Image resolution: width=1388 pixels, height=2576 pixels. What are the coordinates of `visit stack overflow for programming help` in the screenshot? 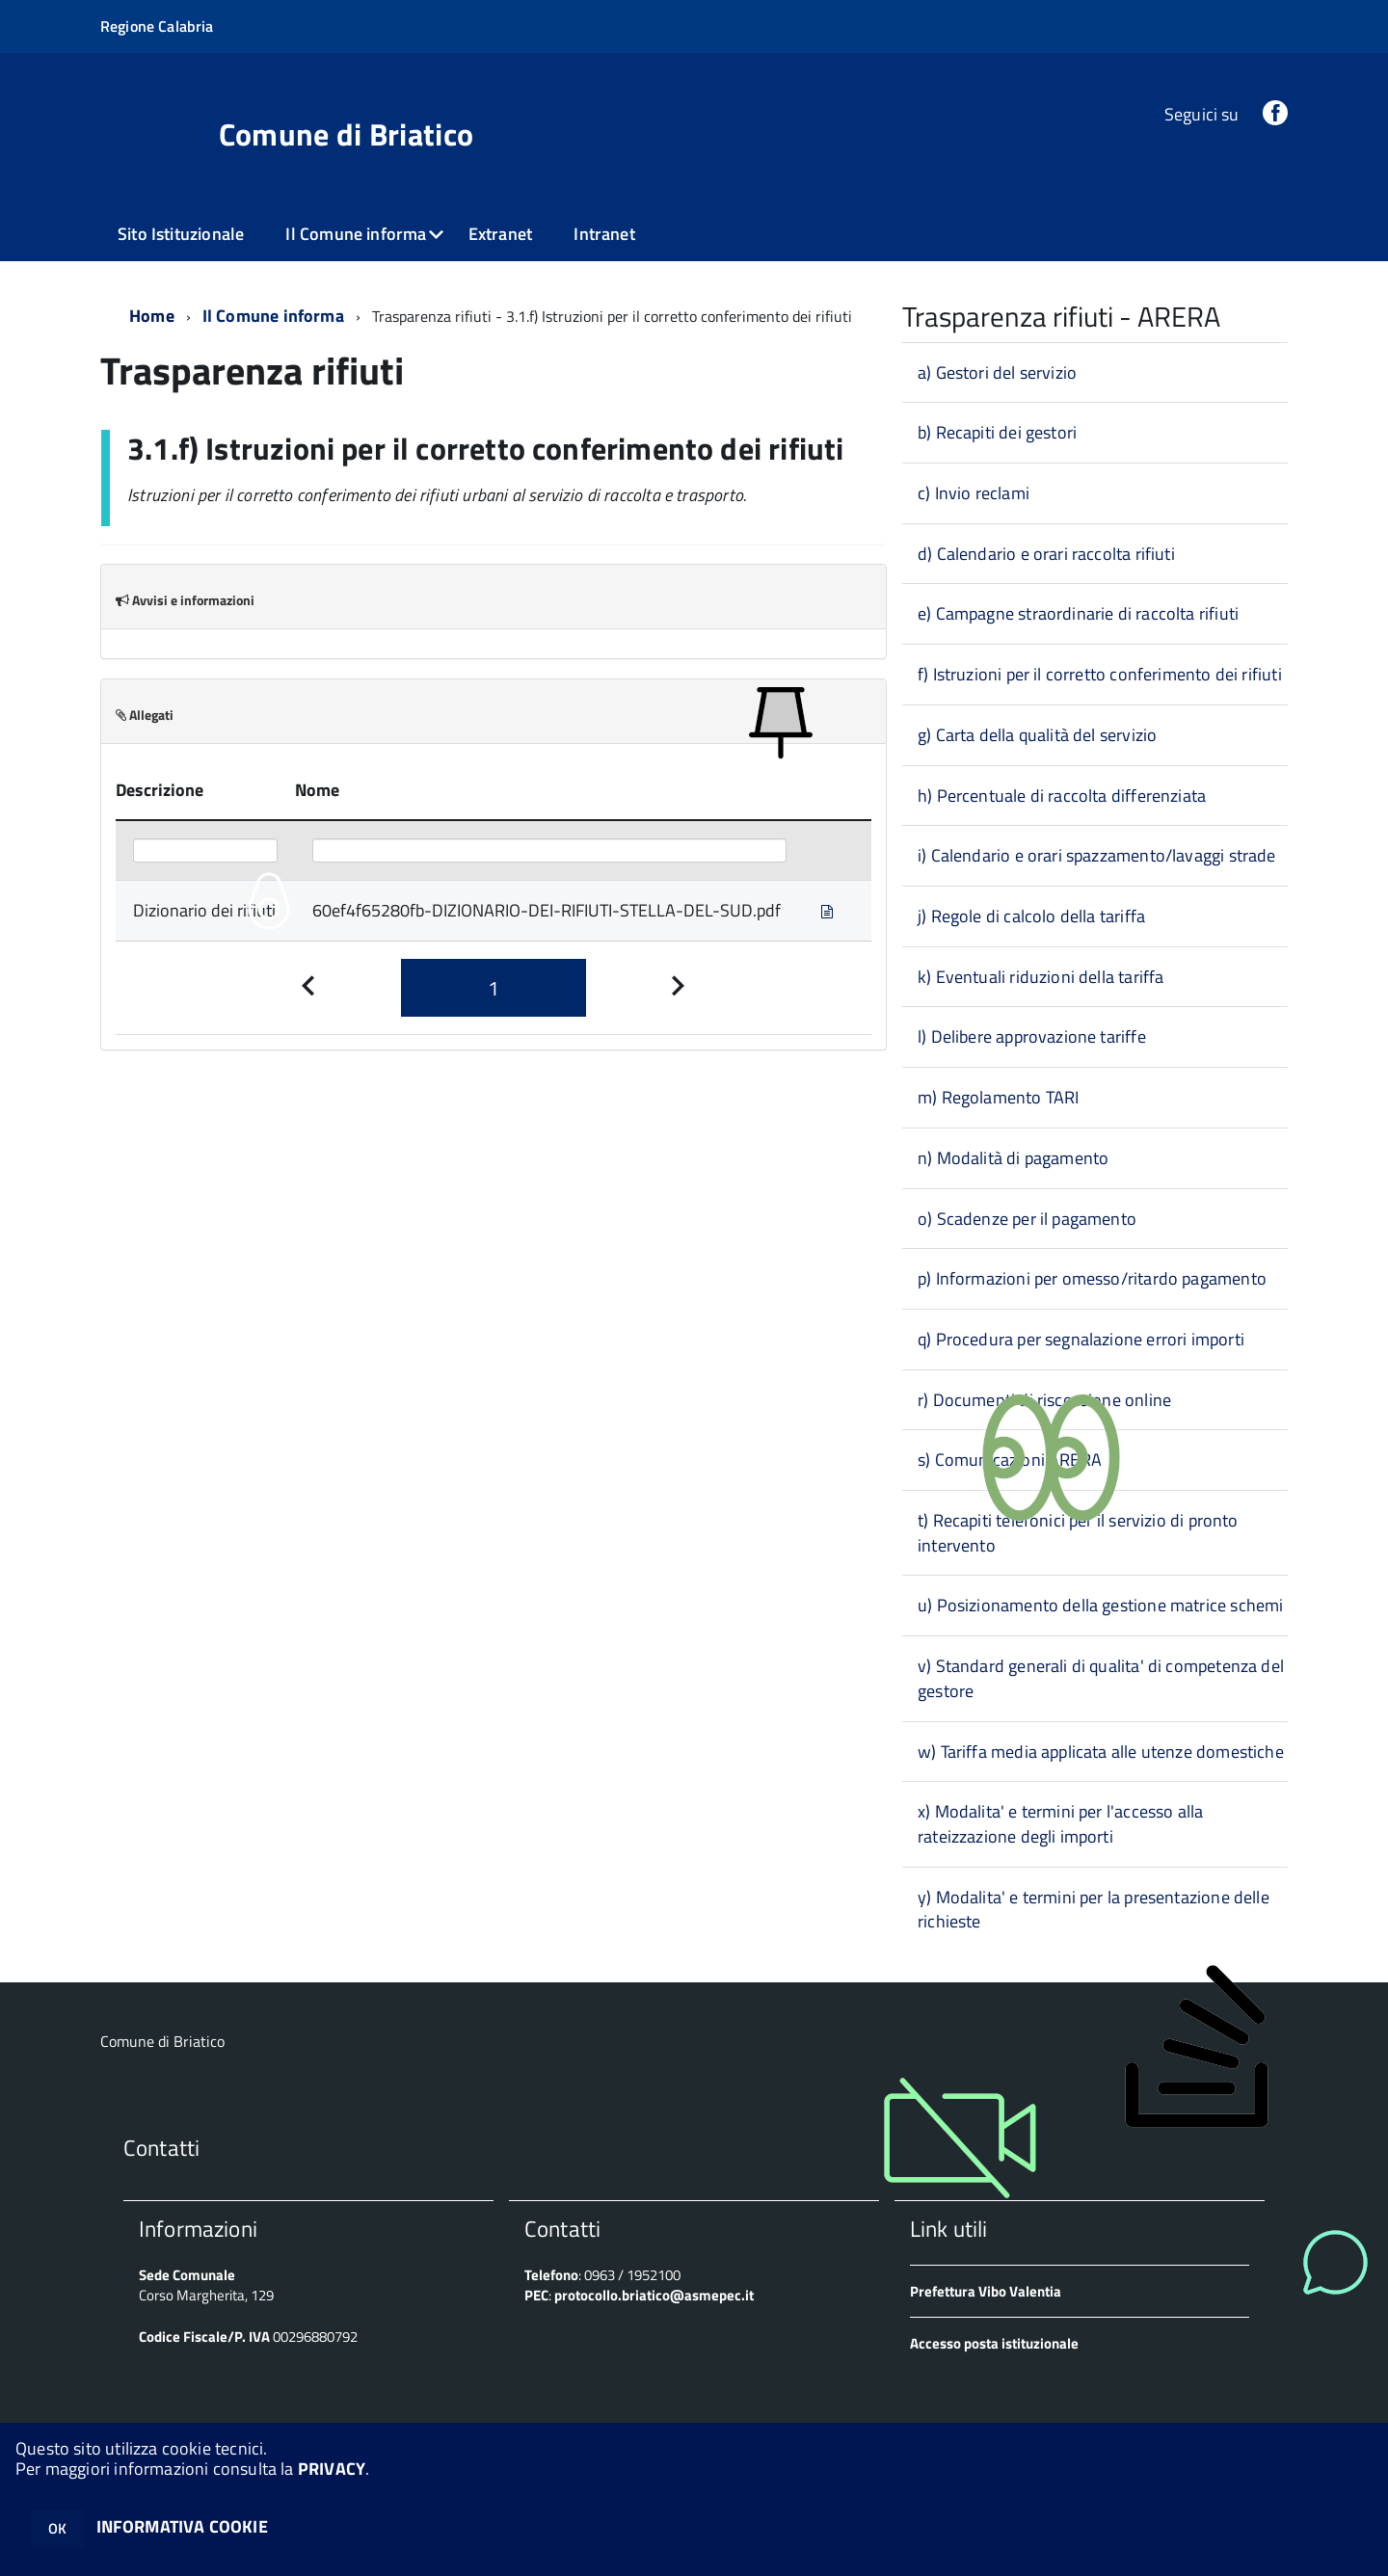 It's located at (1196, 2049).